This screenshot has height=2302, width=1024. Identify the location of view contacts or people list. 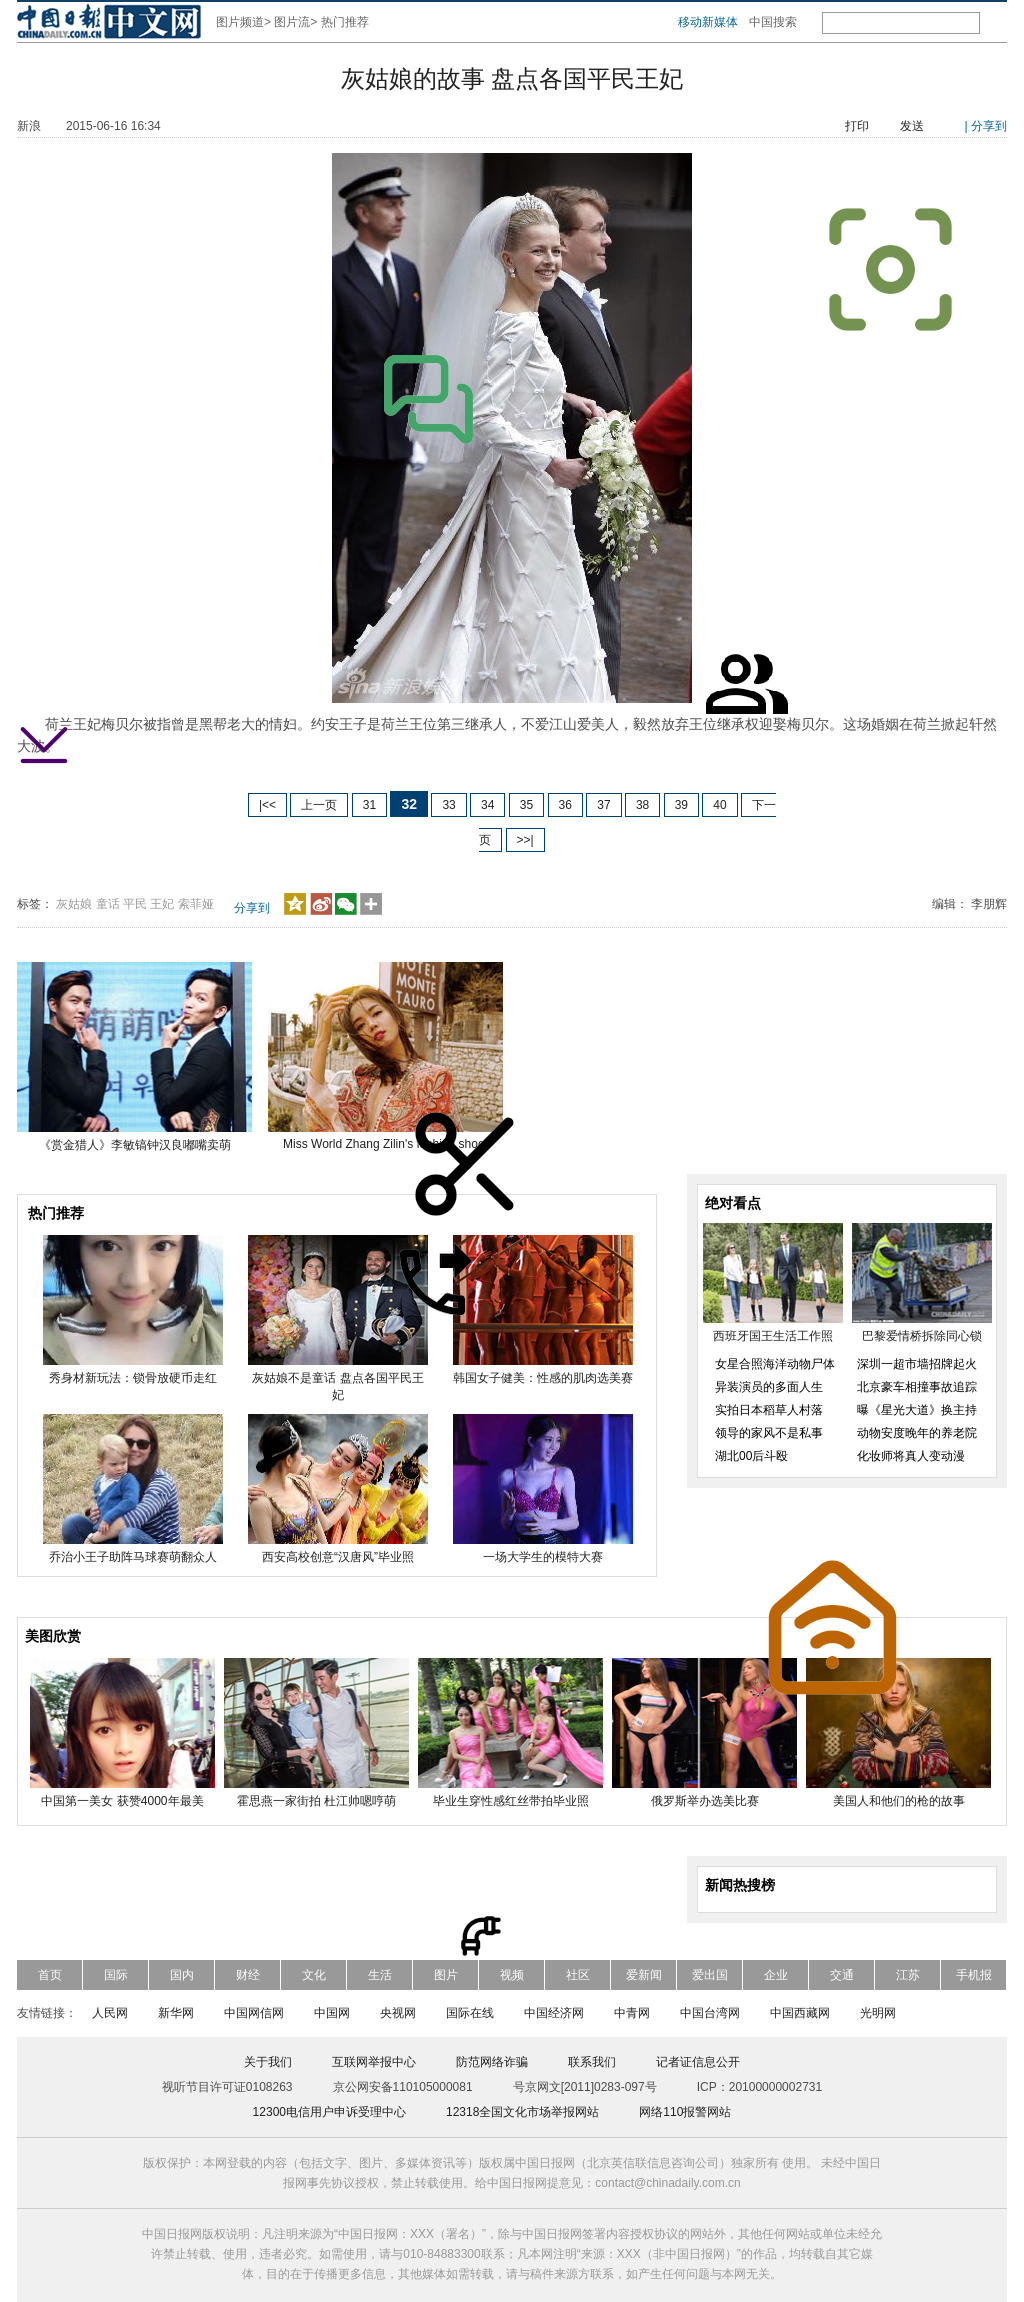
(747, 684).